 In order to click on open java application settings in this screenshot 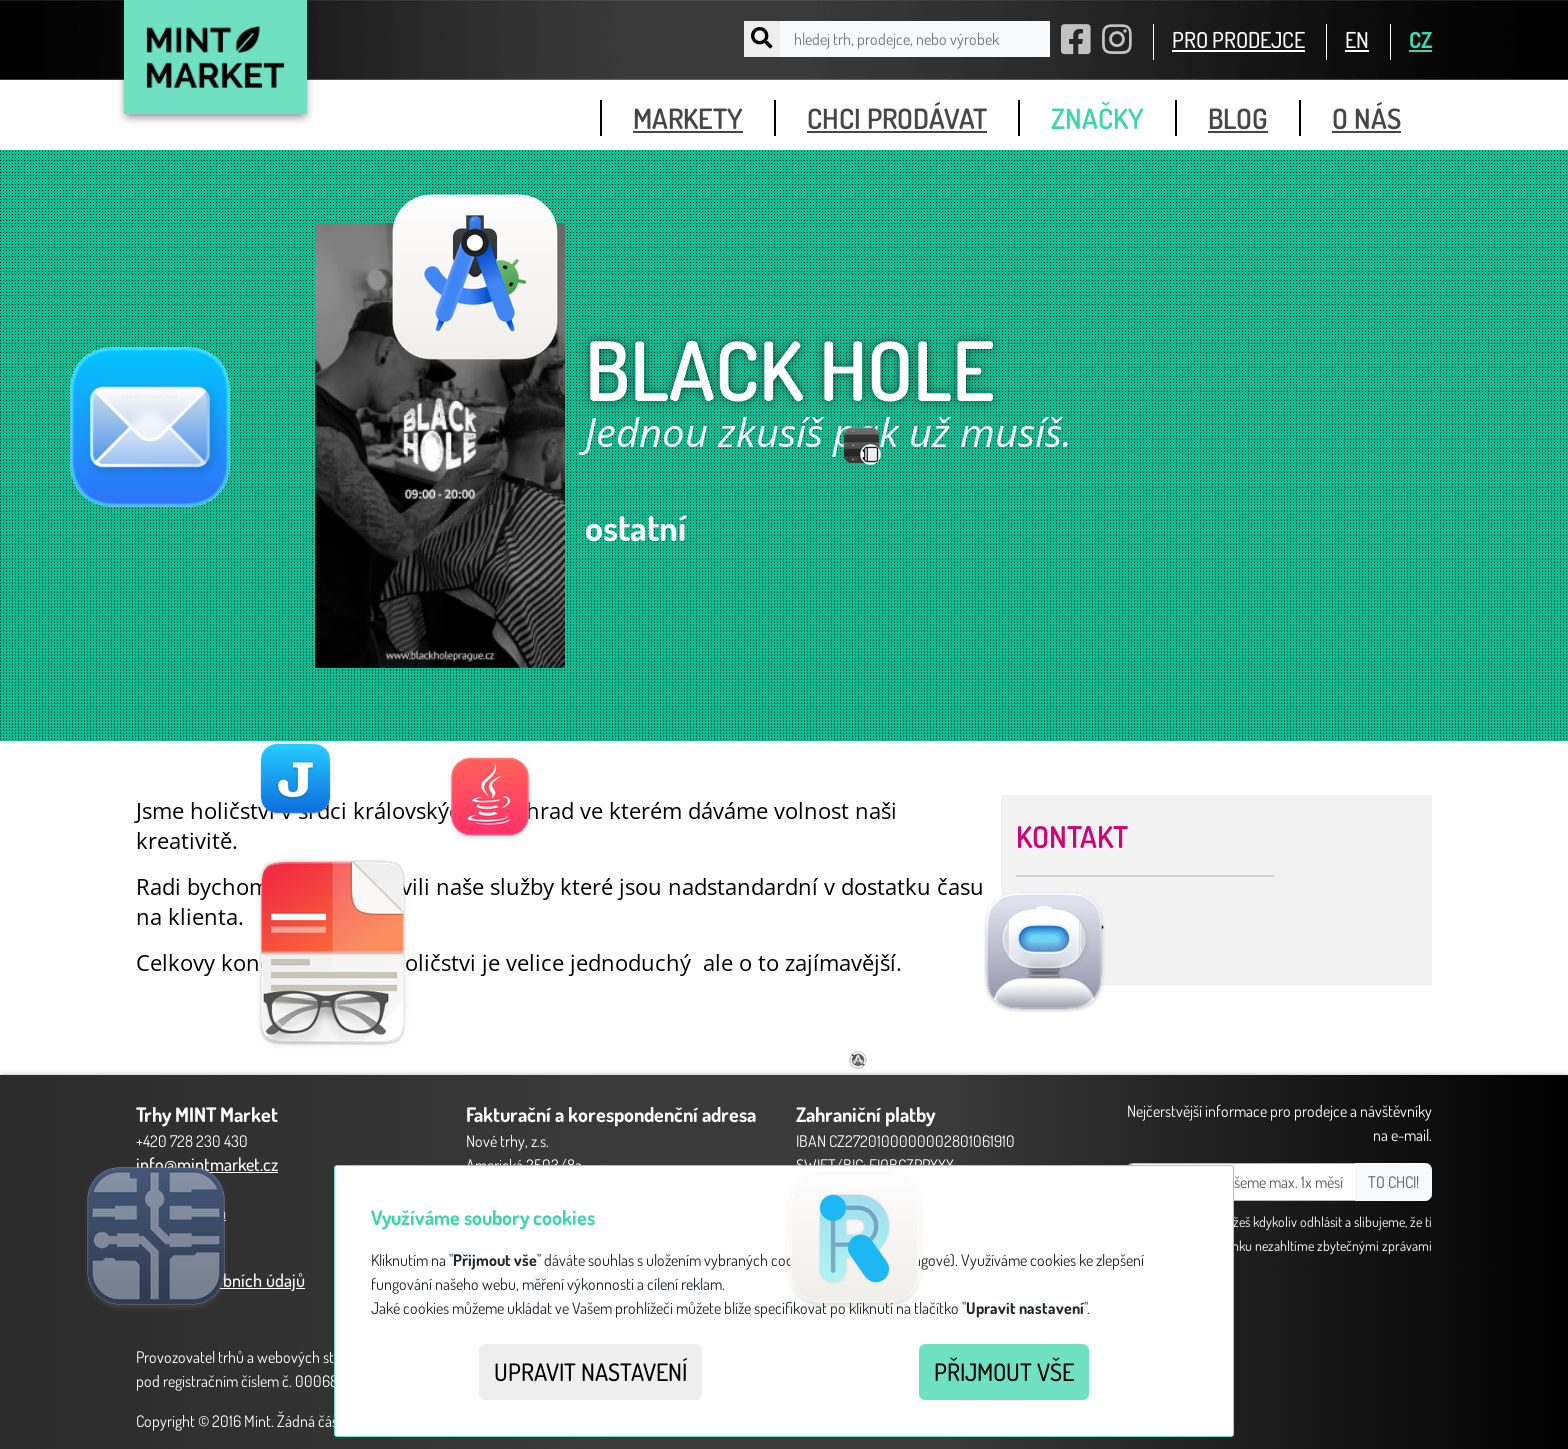, I will do `click(490, 798)`.